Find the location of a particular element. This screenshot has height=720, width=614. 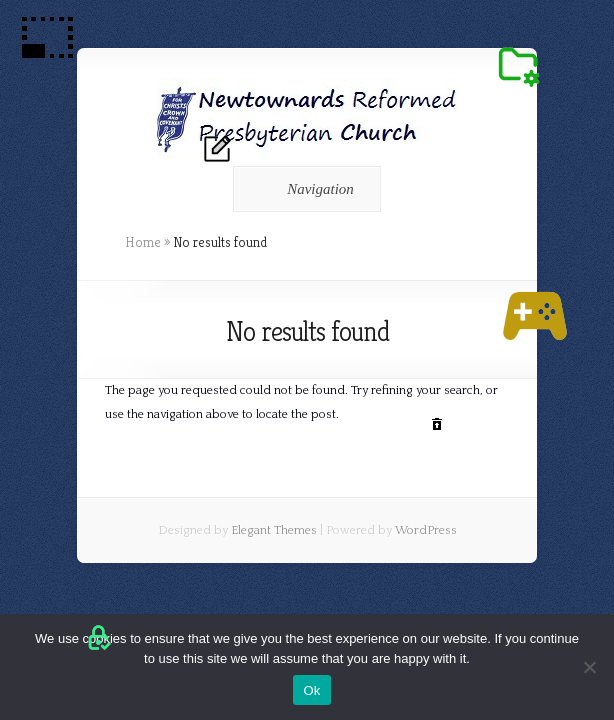

indicates secure or verified connection is located at coordinates (98, 637).